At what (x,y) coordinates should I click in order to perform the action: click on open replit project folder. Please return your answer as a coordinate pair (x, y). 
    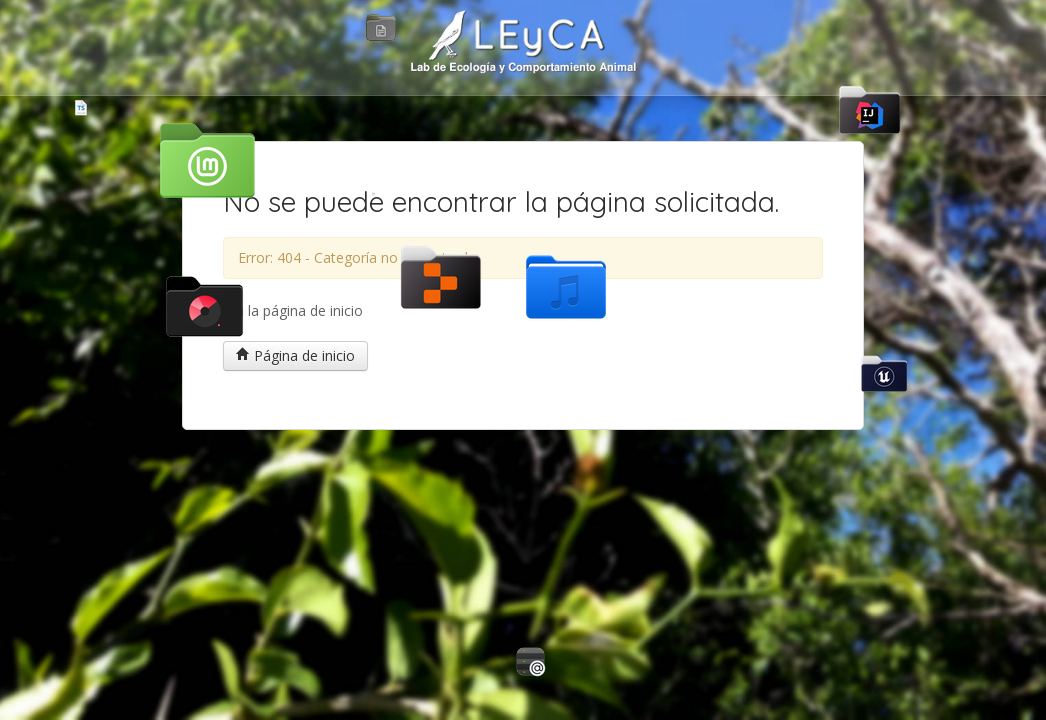
    Looking at the image, I should click on (440, 279).